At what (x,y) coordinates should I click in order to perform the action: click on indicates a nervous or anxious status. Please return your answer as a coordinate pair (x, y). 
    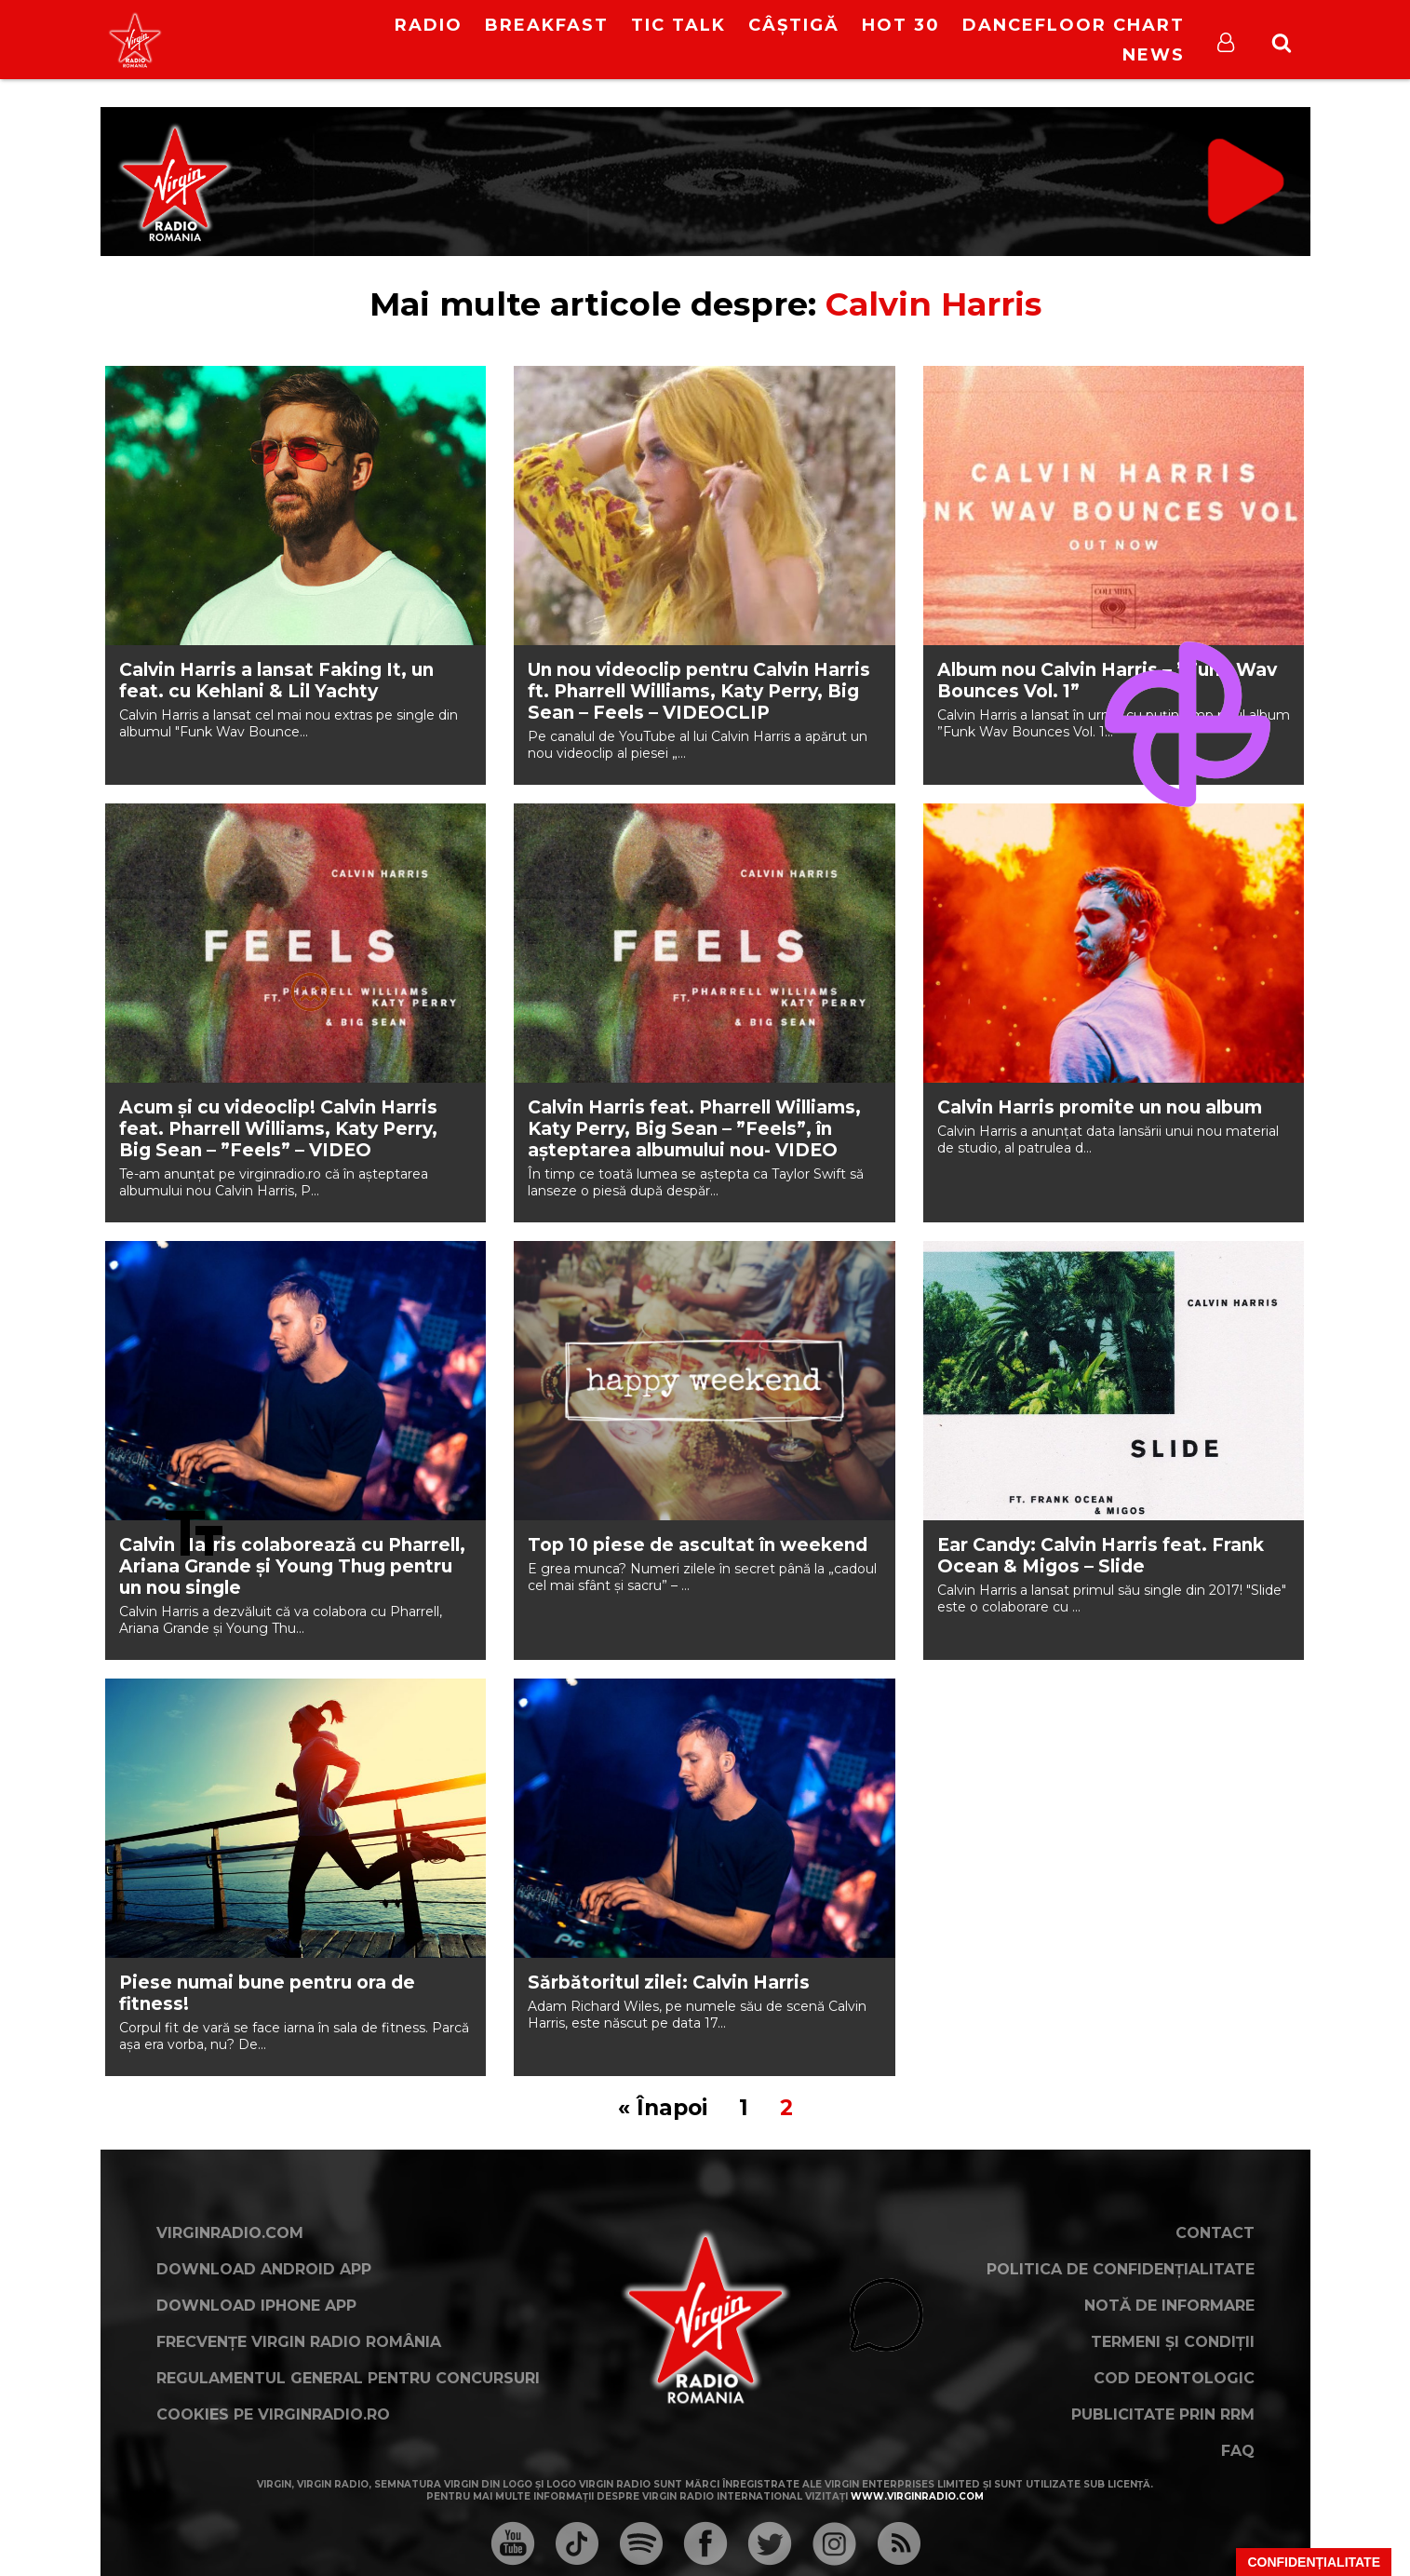
    Looking at the image, I should click on (310, 991).